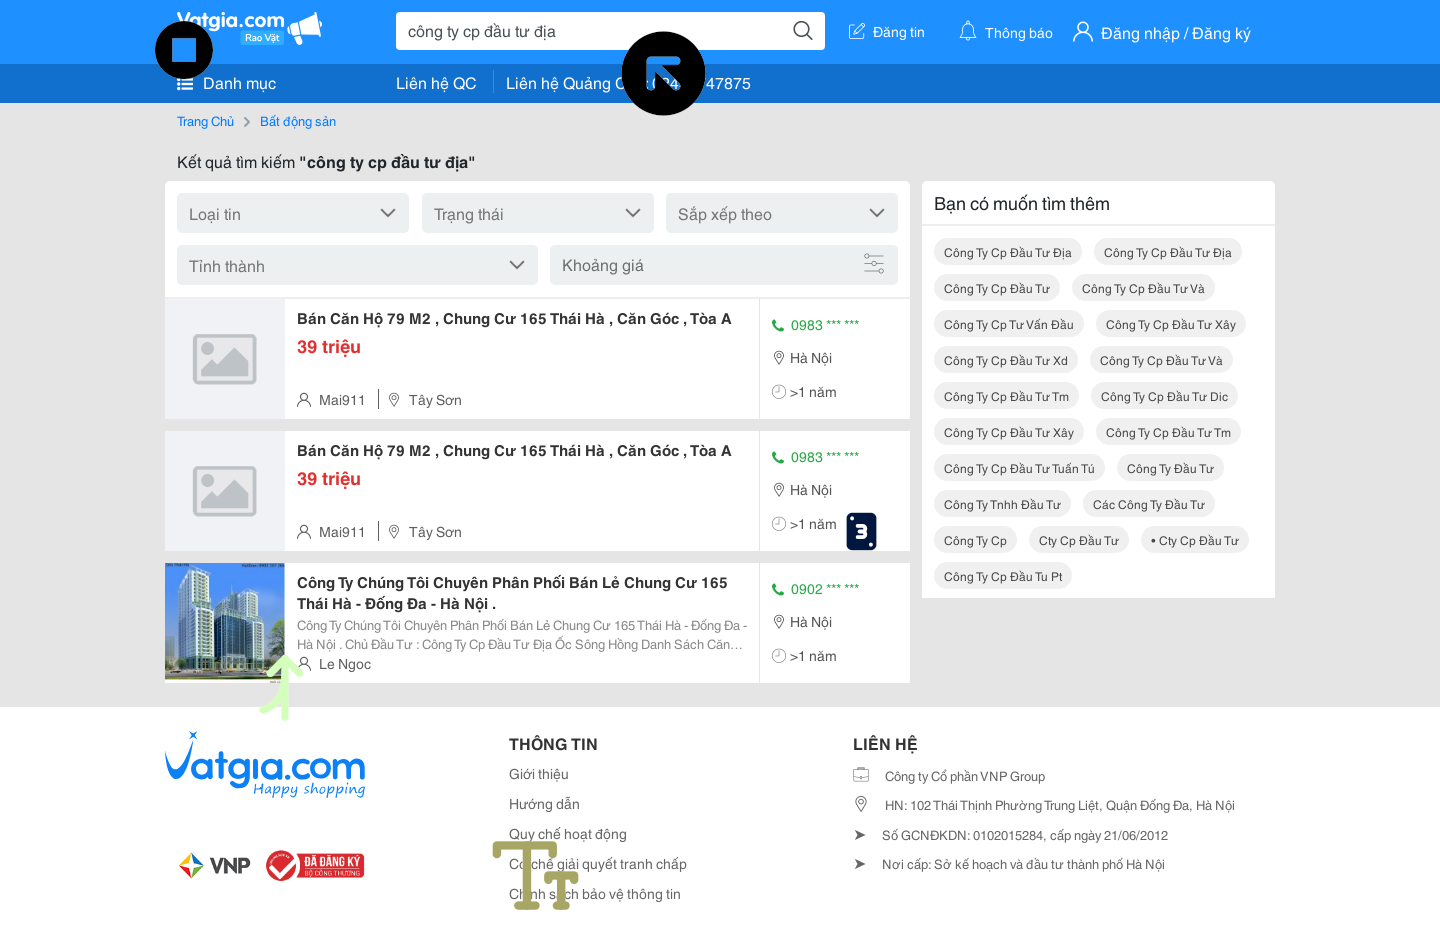 This screenshot has height=937, width=1440. What do you see at coordinates (861, 531) in the screenshot?
I see `represents the 3 card in a card game` at bounding box center [861, 531].